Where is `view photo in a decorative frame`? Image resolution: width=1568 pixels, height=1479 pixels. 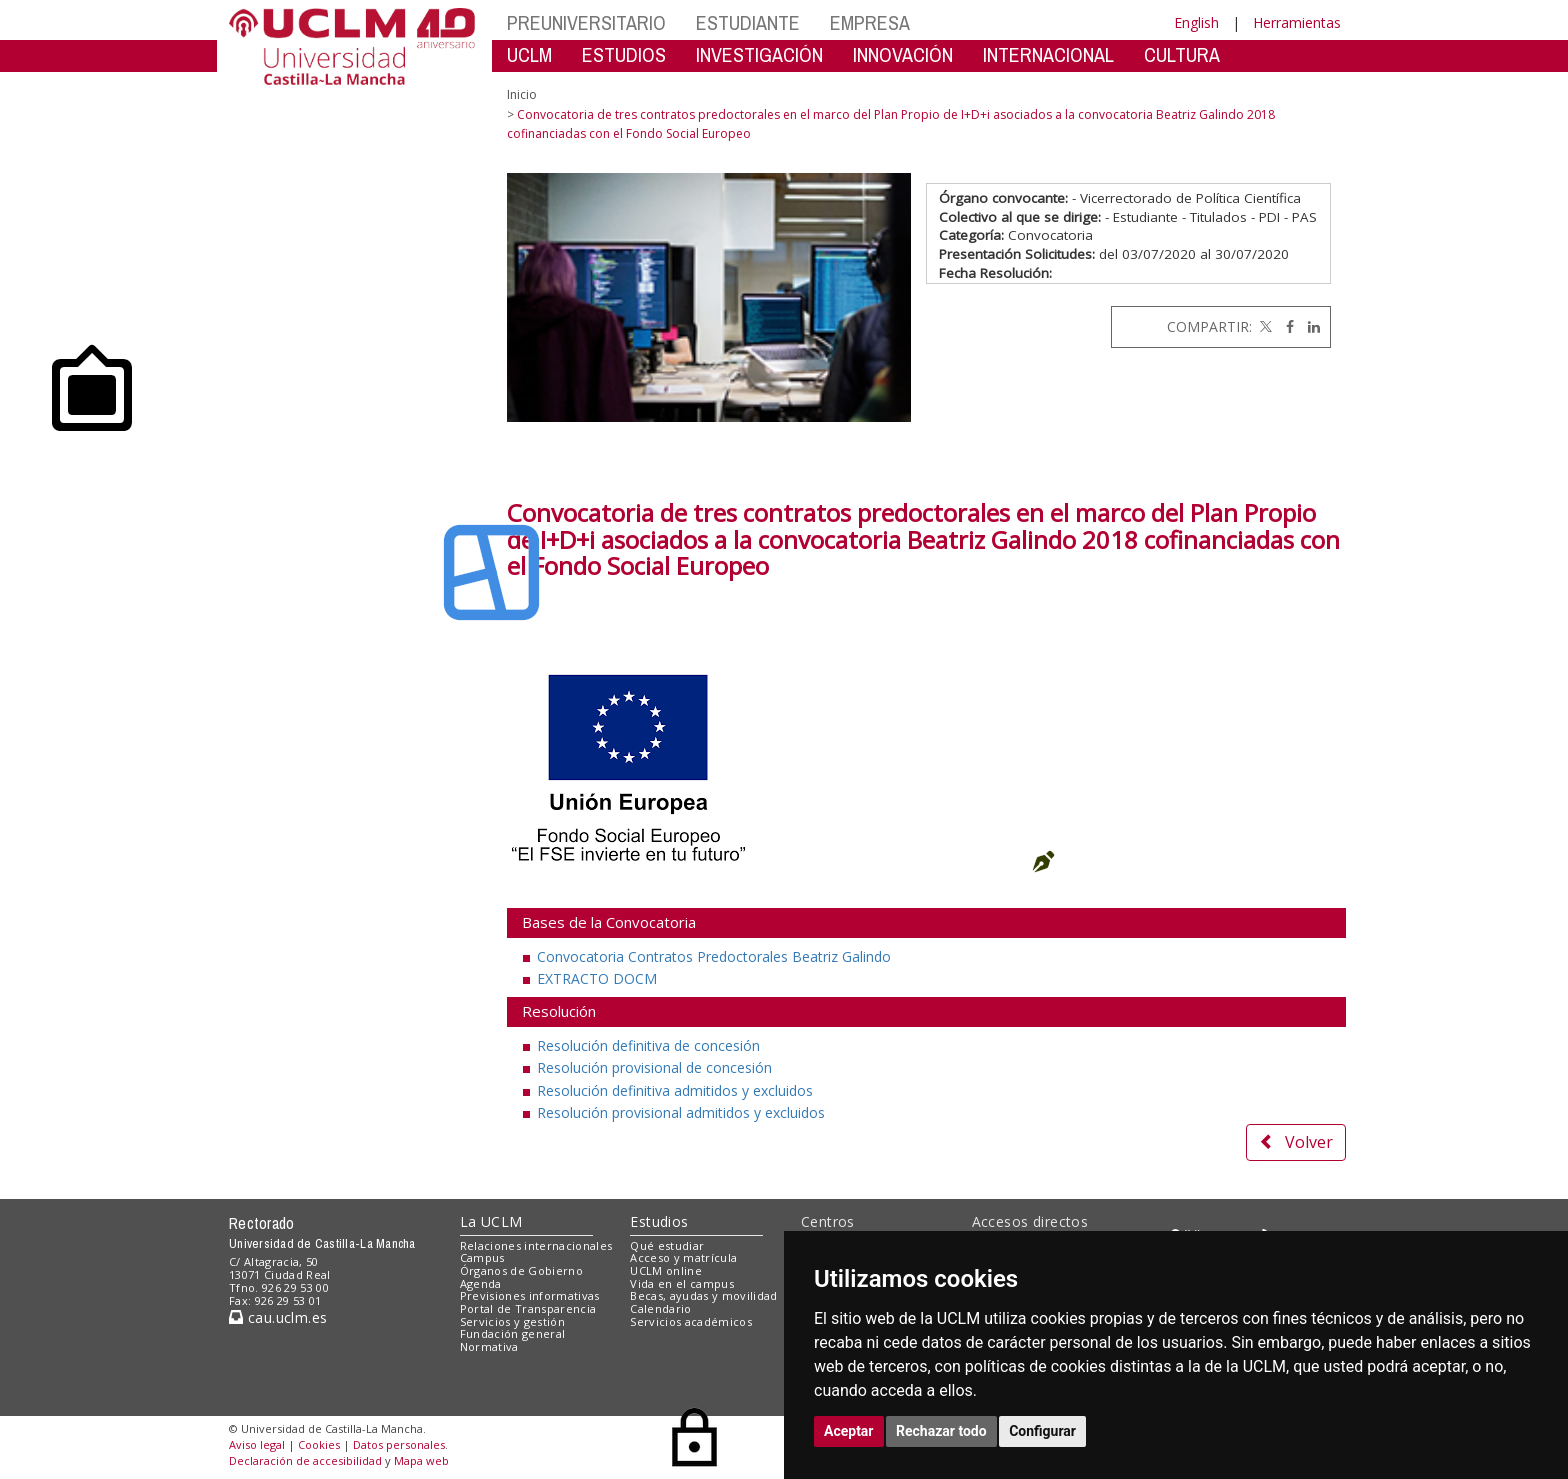
view photo in a decorative frame is located at coordinates (92, 391).